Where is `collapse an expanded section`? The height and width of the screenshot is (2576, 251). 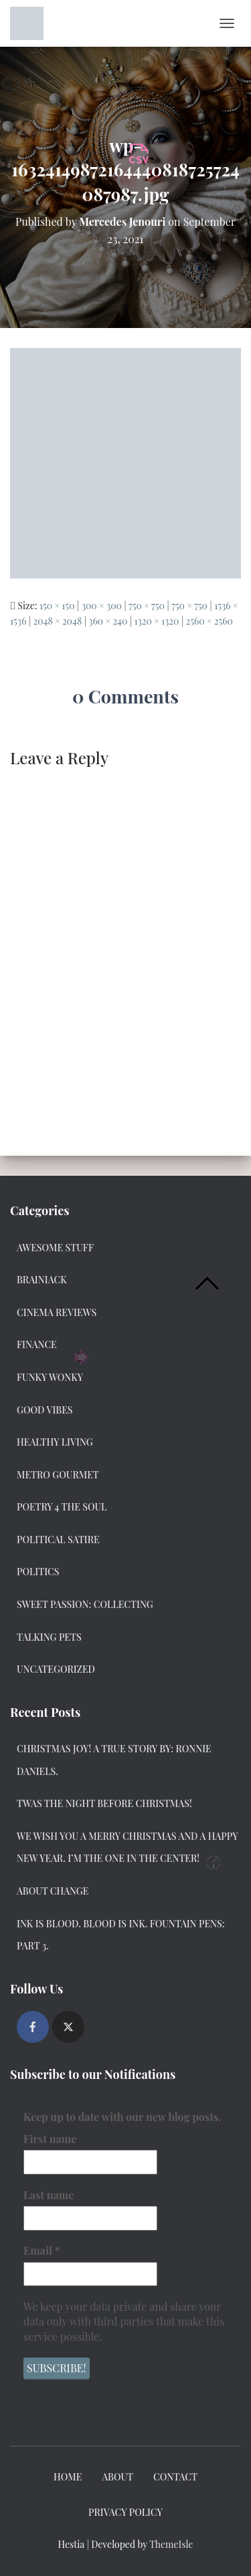 collapse an expanded section is located at coordinates (207, 1284).